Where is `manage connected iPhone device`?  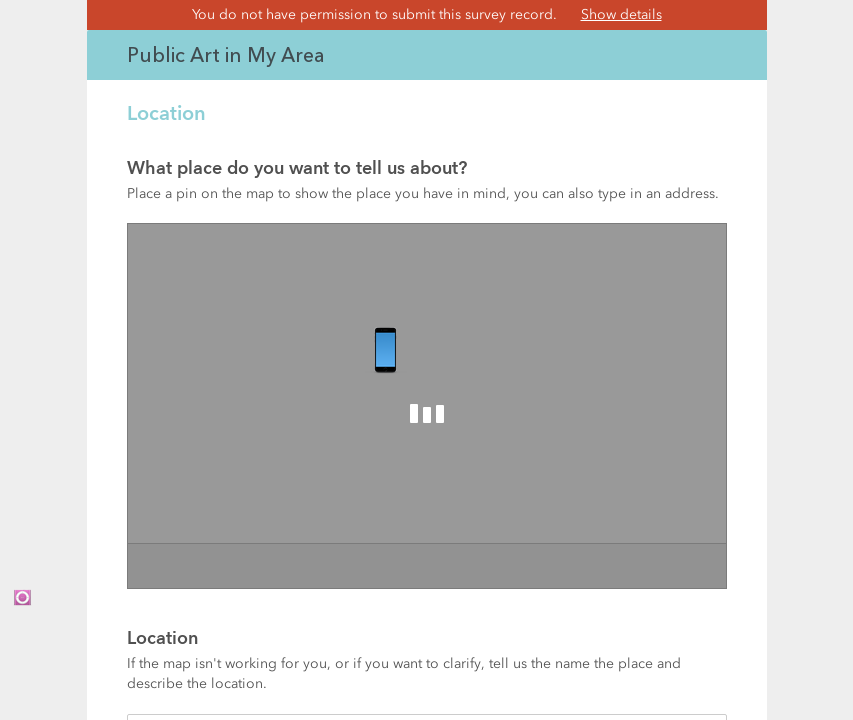 manage connected iPhone device is located at coordinates (385, 350).